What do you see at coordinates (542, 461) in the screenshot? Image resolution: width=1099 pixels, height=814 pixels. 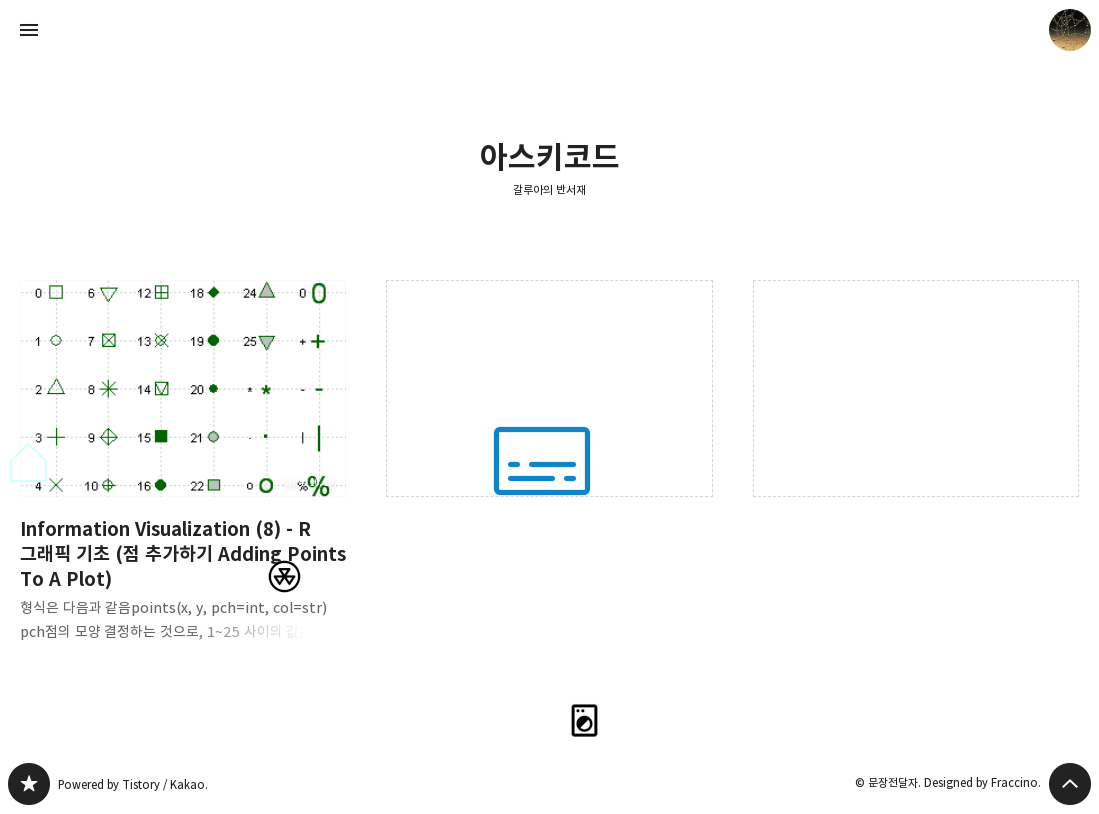 I see `enable subtitles or closed captions` at bounding box center [542, 461].